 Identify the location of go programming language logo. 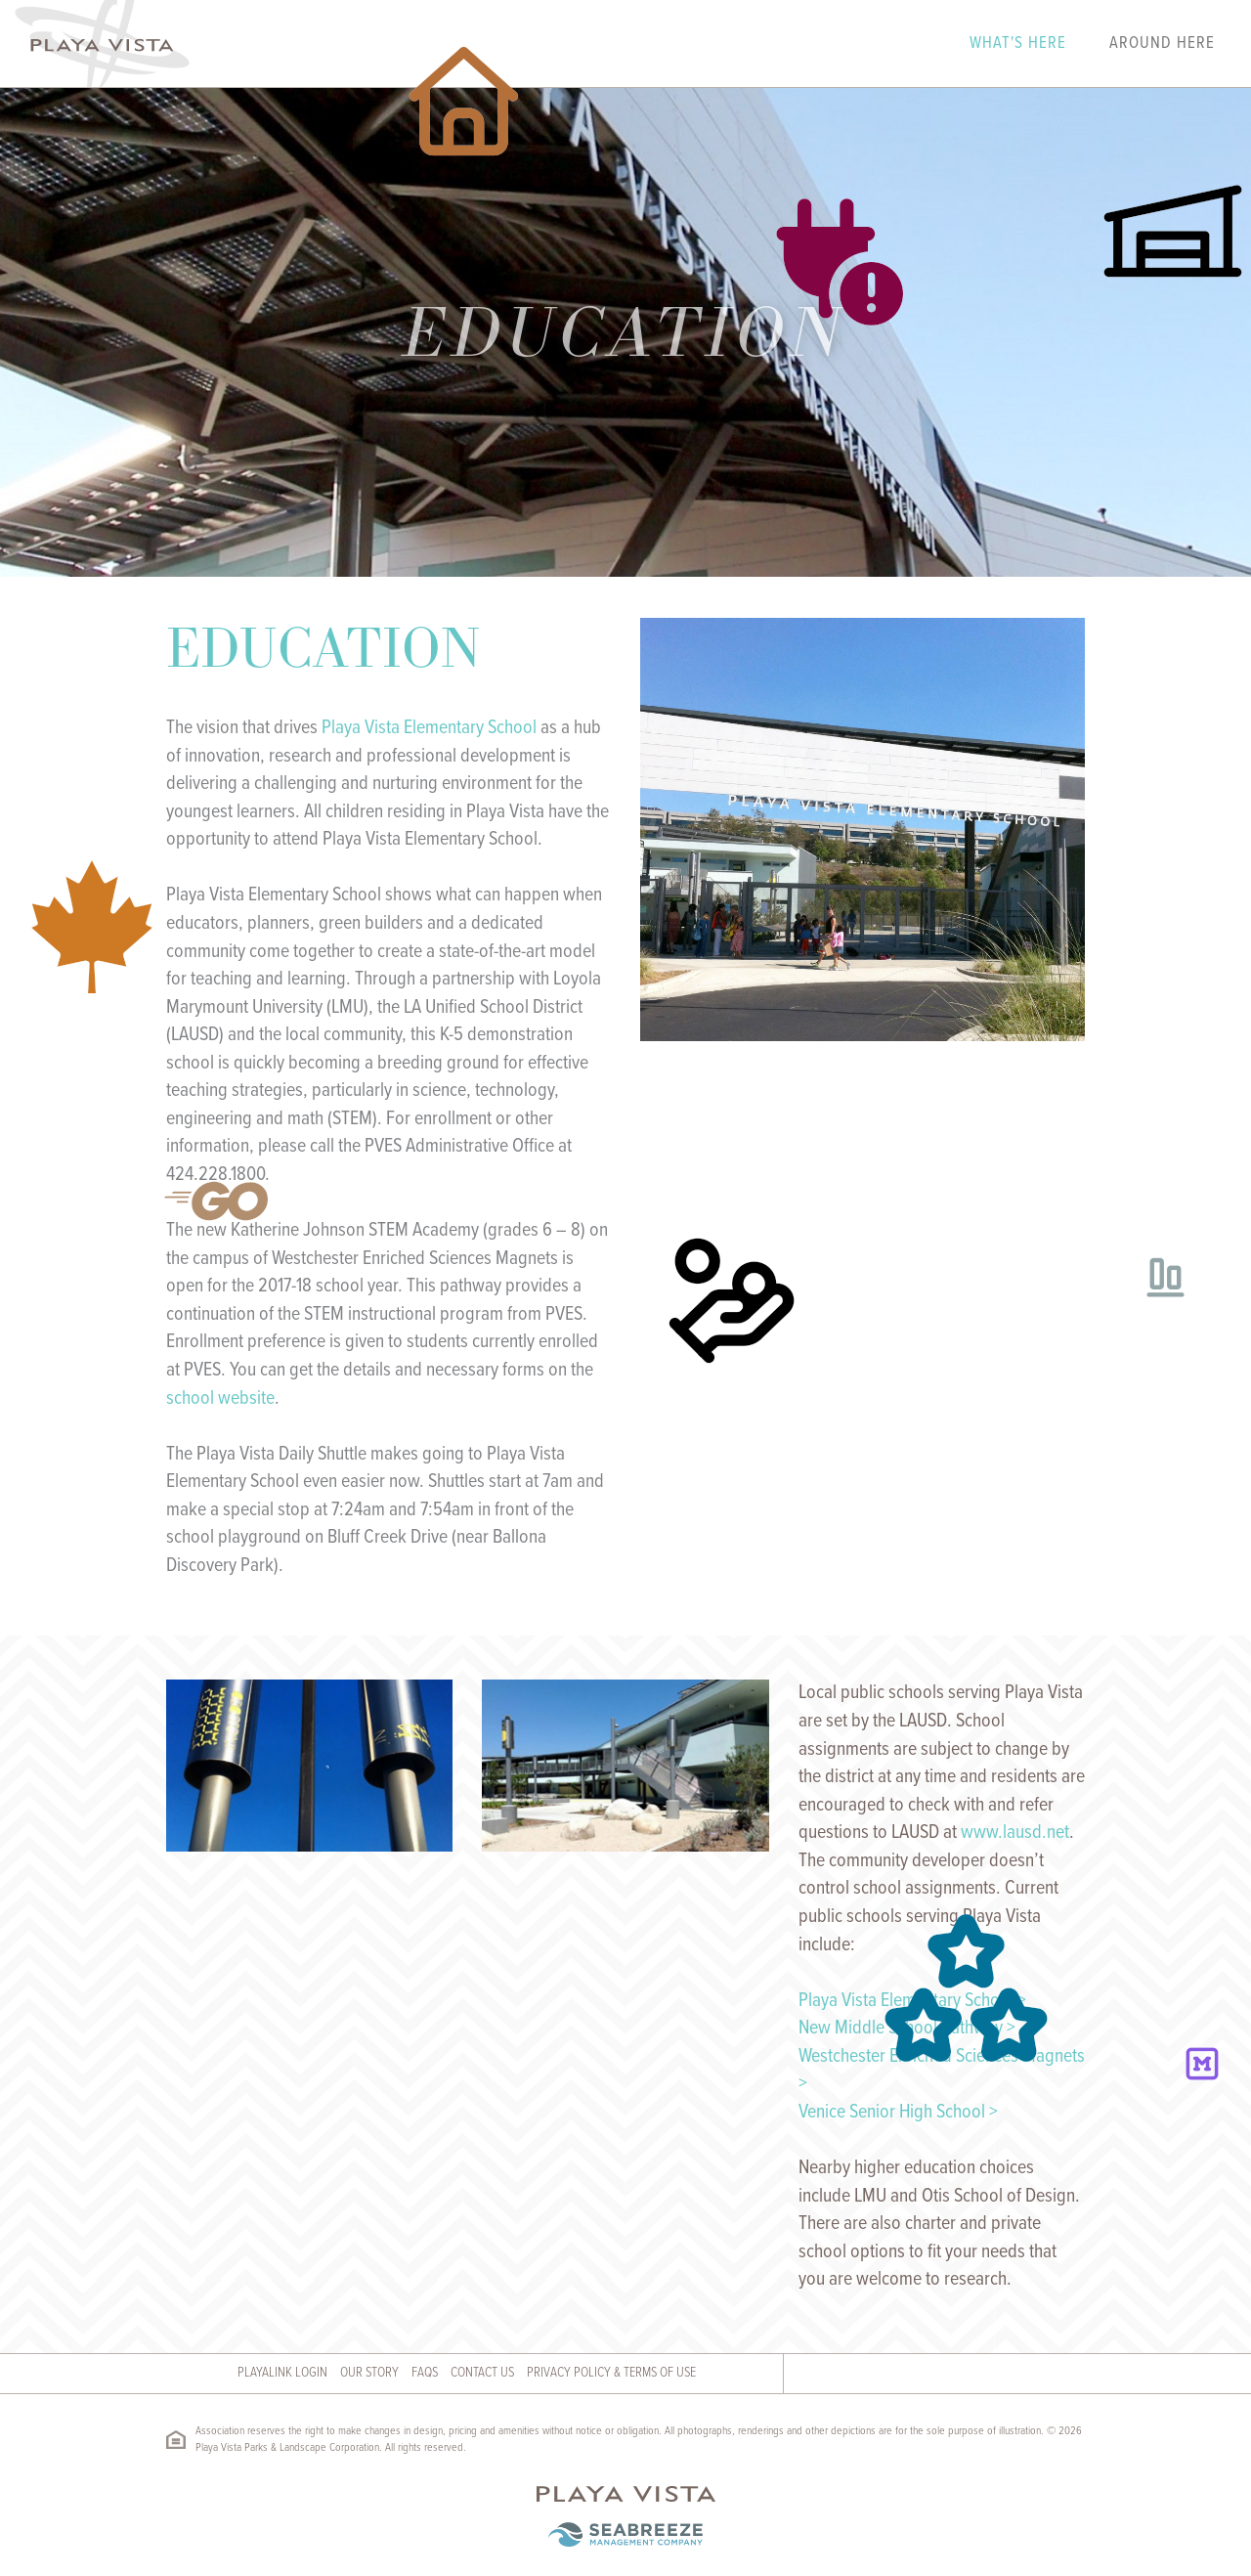
(216, 1202).